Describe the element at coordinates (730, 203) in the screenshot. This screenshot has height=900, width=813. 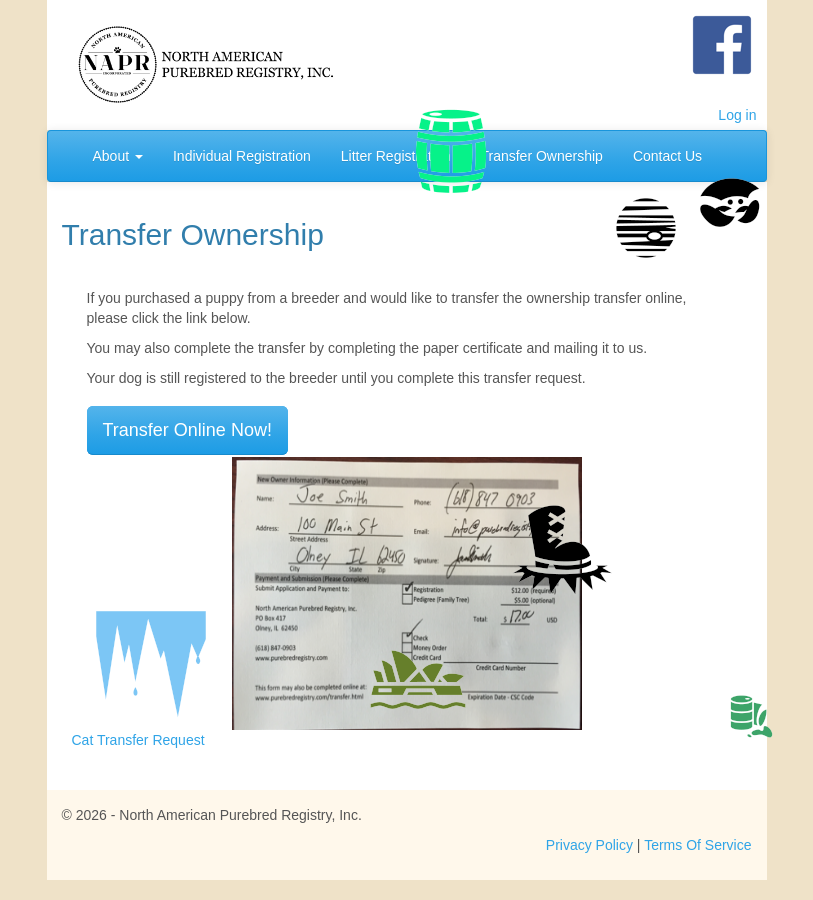
I see `crab character or creature in a game interface` at that location.